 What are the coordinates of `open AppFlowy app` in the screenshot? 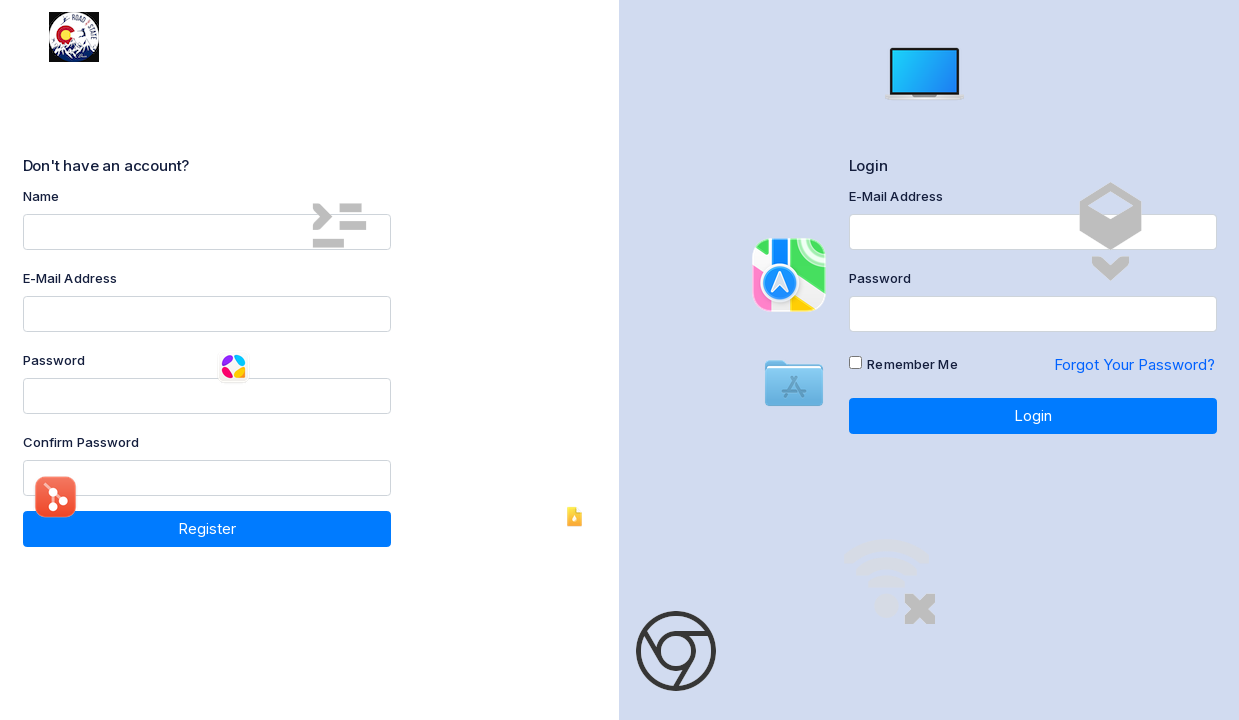 It's located at (233, 366).